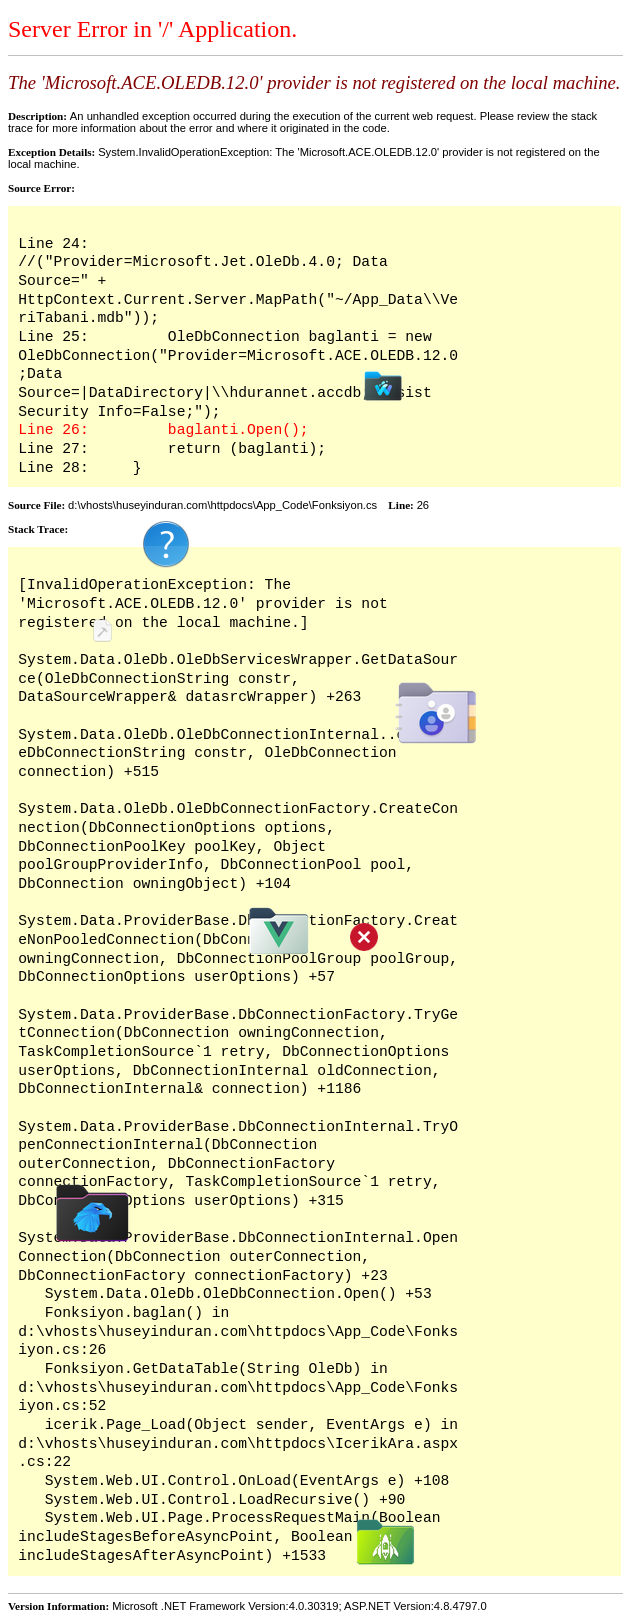 The height and width of the screenshot is (1620, 629). What do you see at coordinates (385, 1543) in the screenshot?
I see `open your GameJolt games folder` at bounding box center [385, 1543].